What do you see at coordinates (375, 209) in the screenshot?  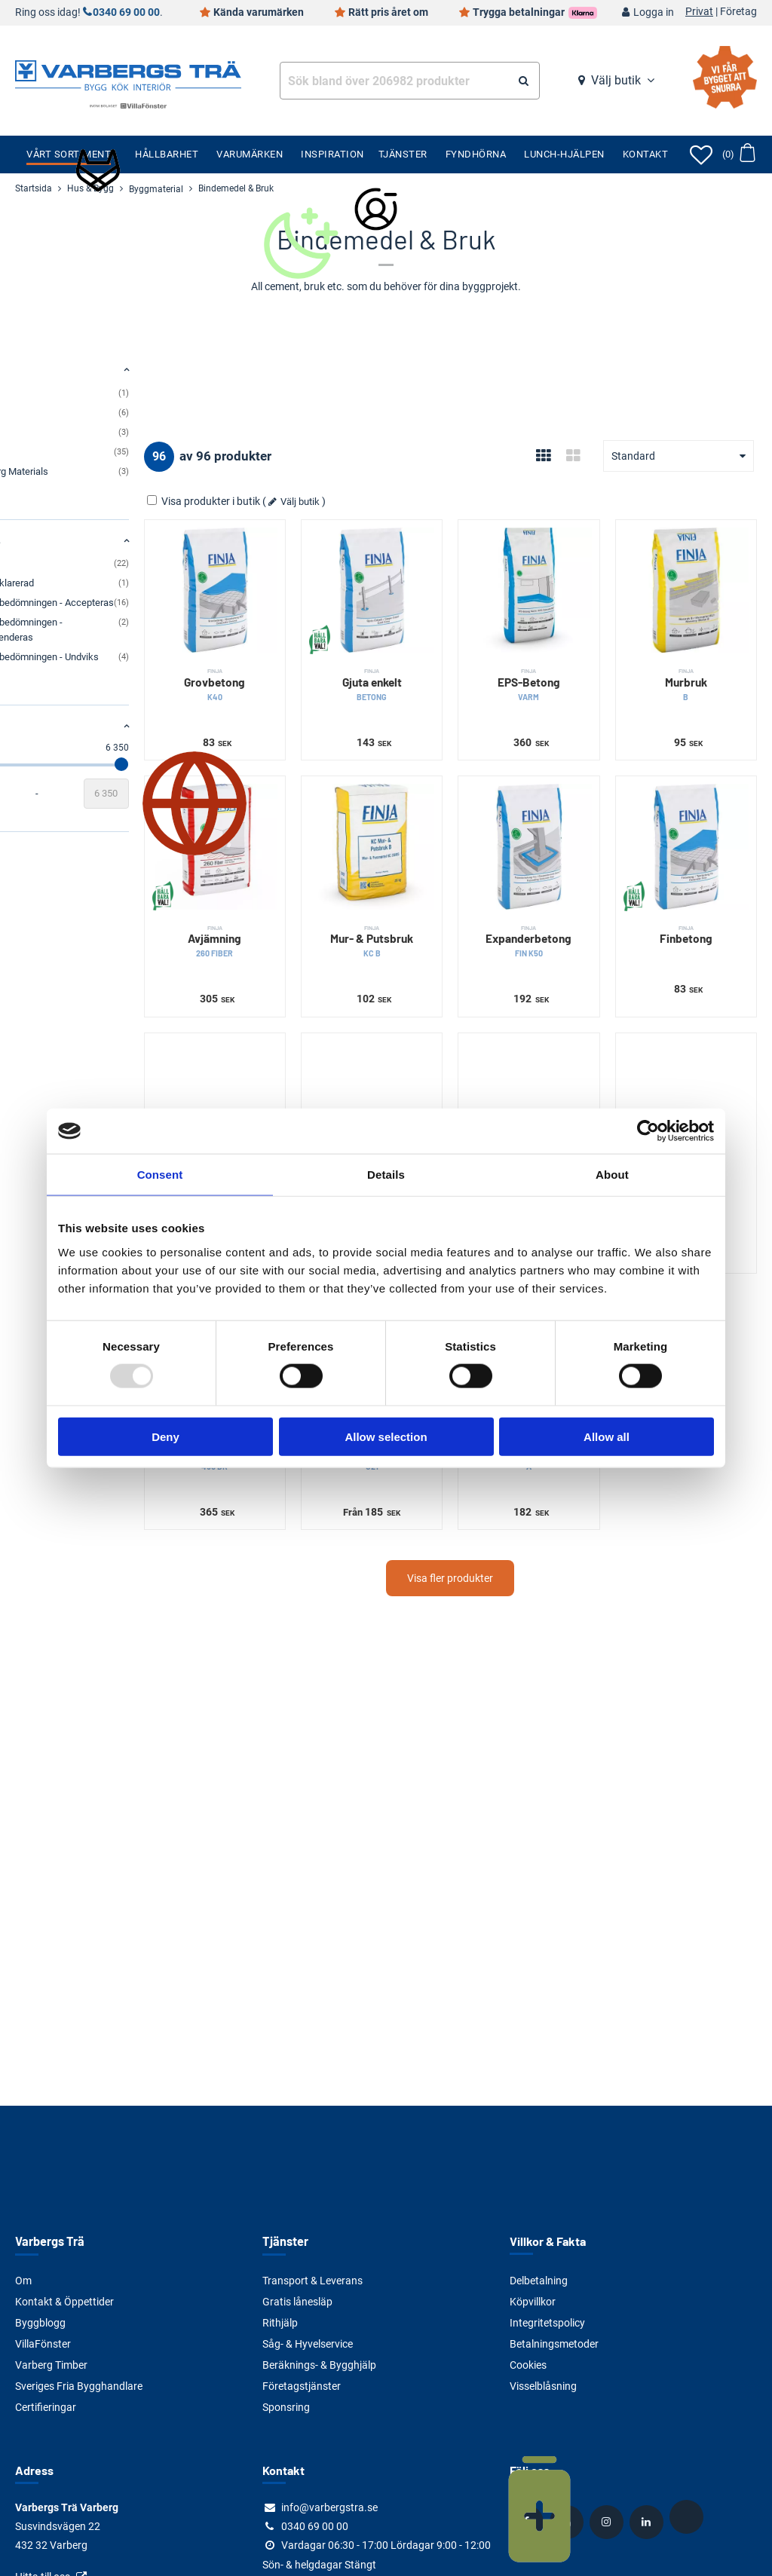 I see `remove a user from your contacts` at bounding box center [375, 209].